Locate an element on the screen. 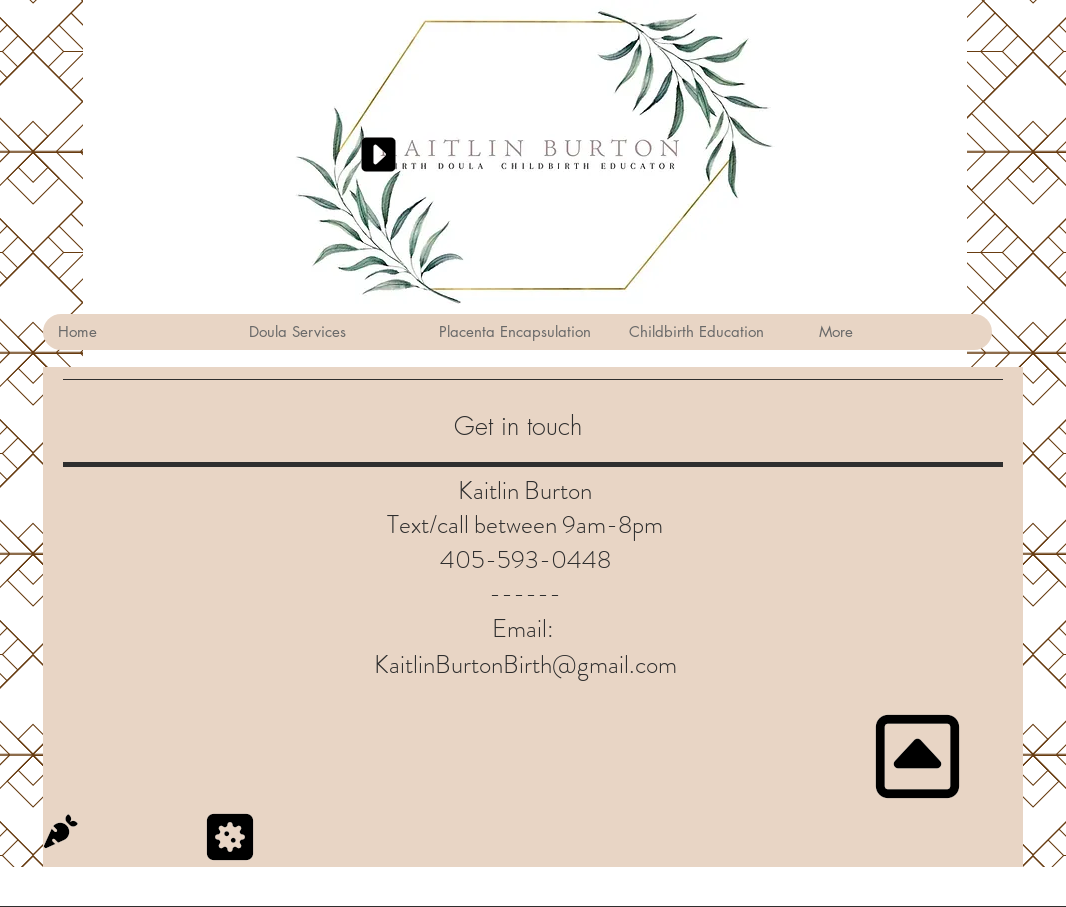 This screenshot has height=907, width=1066. indicates virus or malware detected is located at coordinates (230, 837).